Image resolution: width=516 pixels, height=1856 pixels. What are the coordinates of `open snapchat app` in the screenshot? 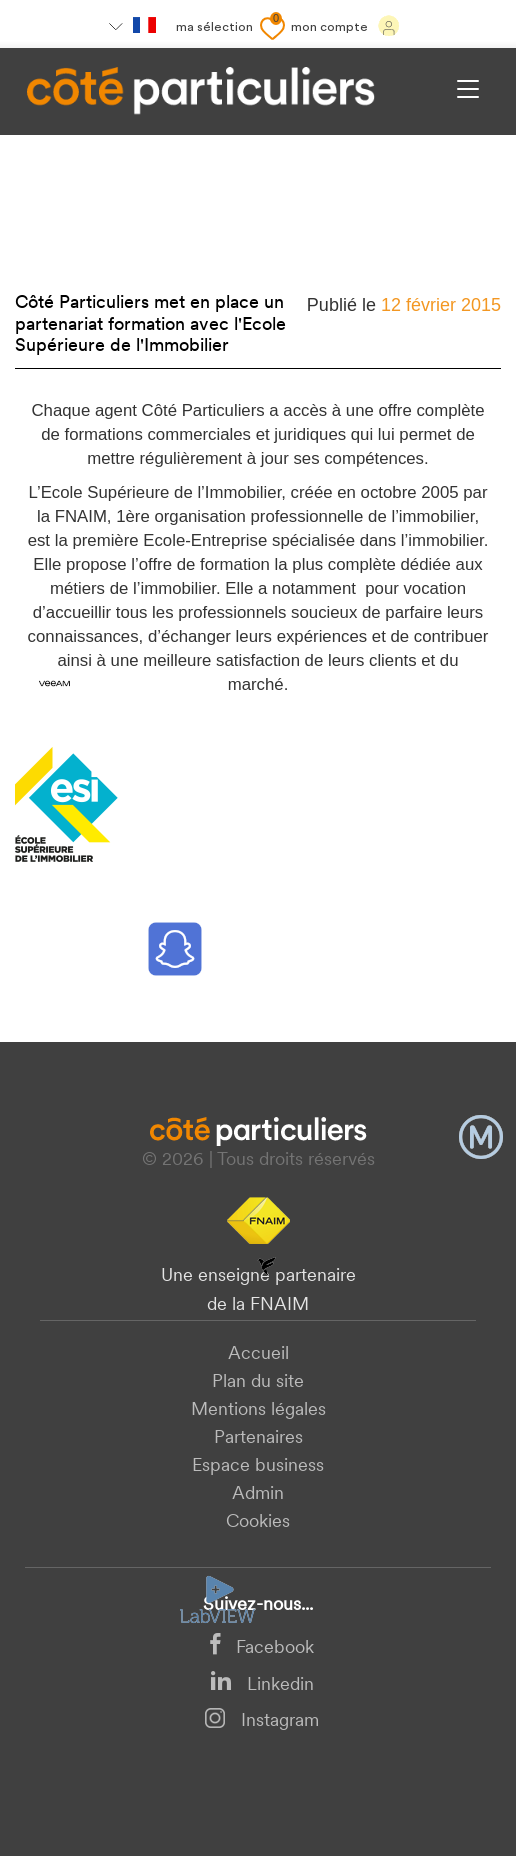 It's located at (175, 949).